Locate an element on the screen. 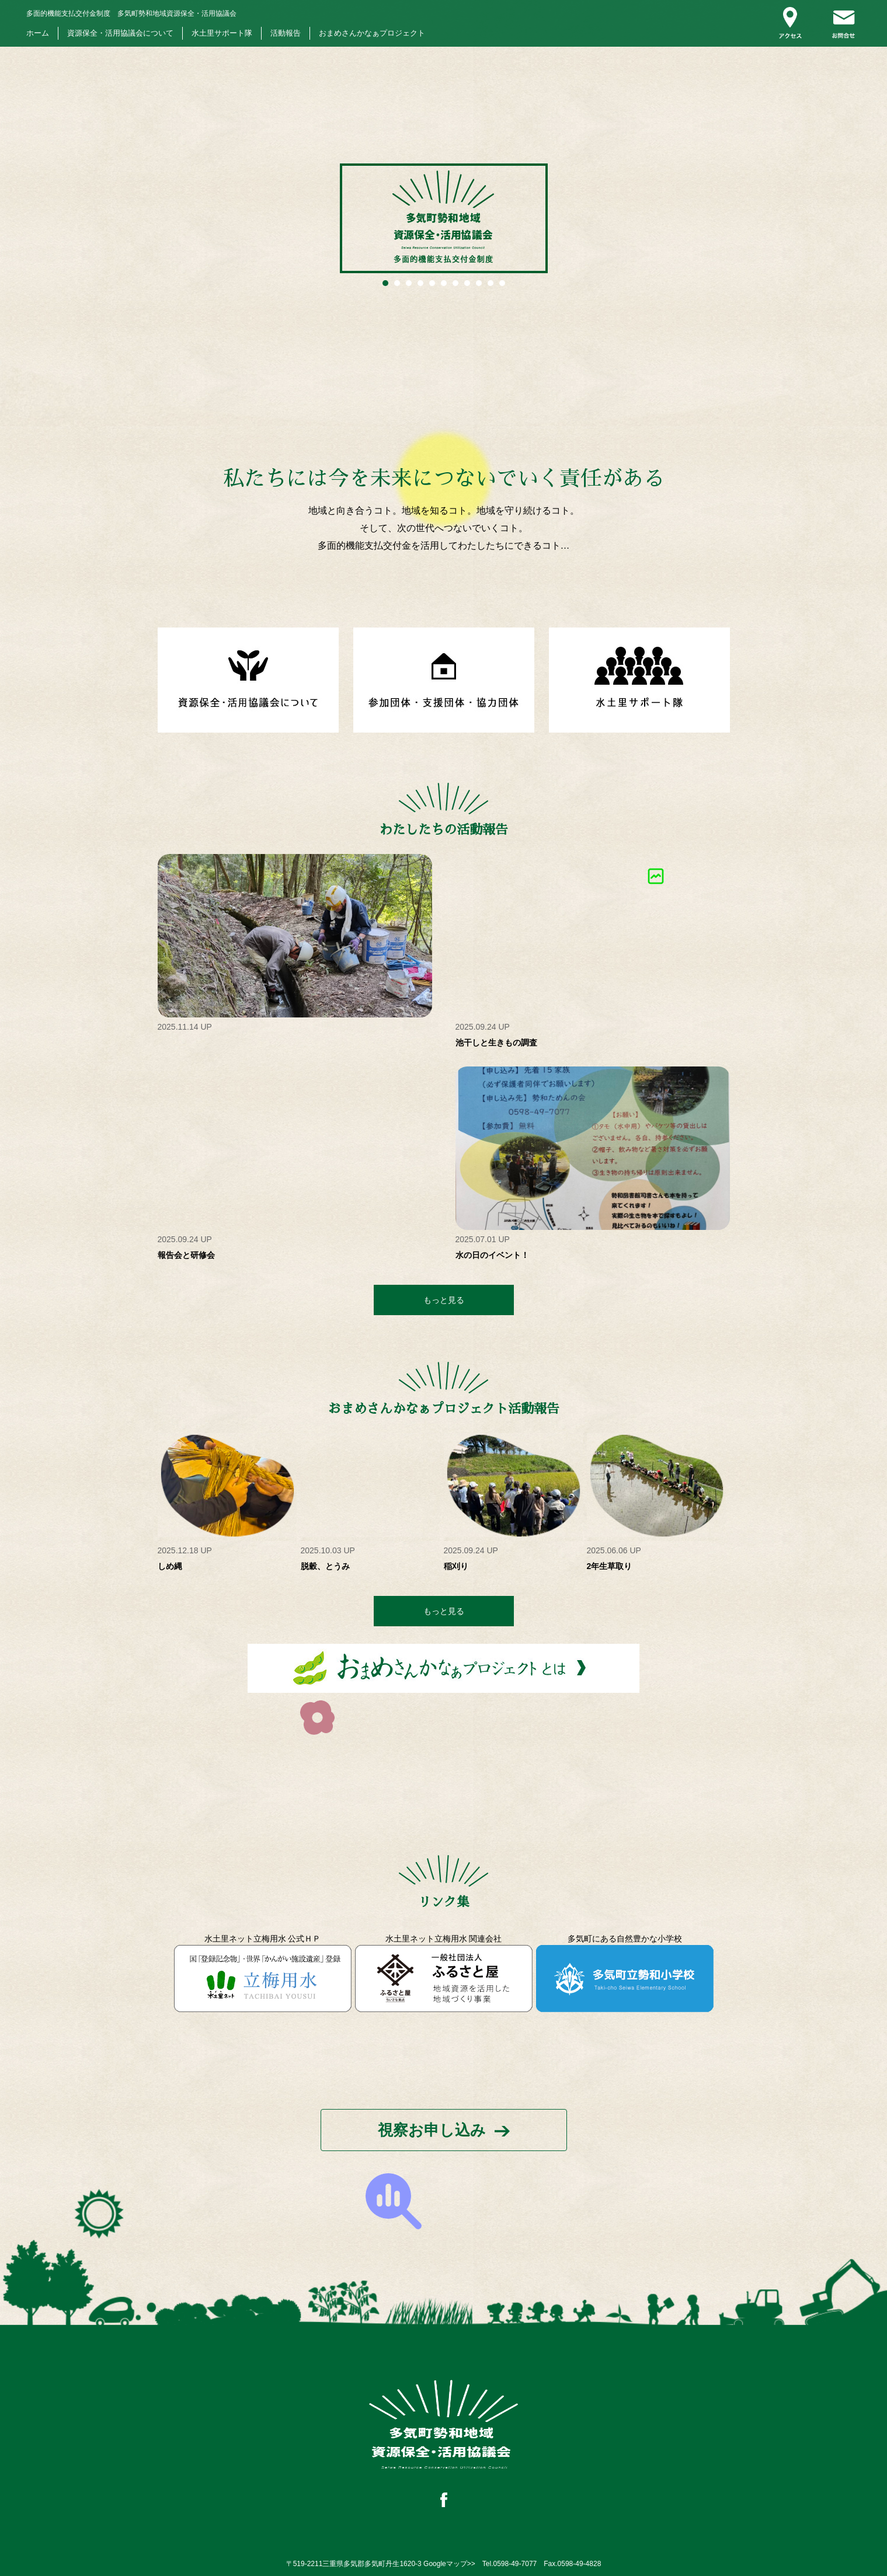 The width and height of the screenshot is (887, 2576). analyze data or view analytics is located at coordinates (394, 2201).